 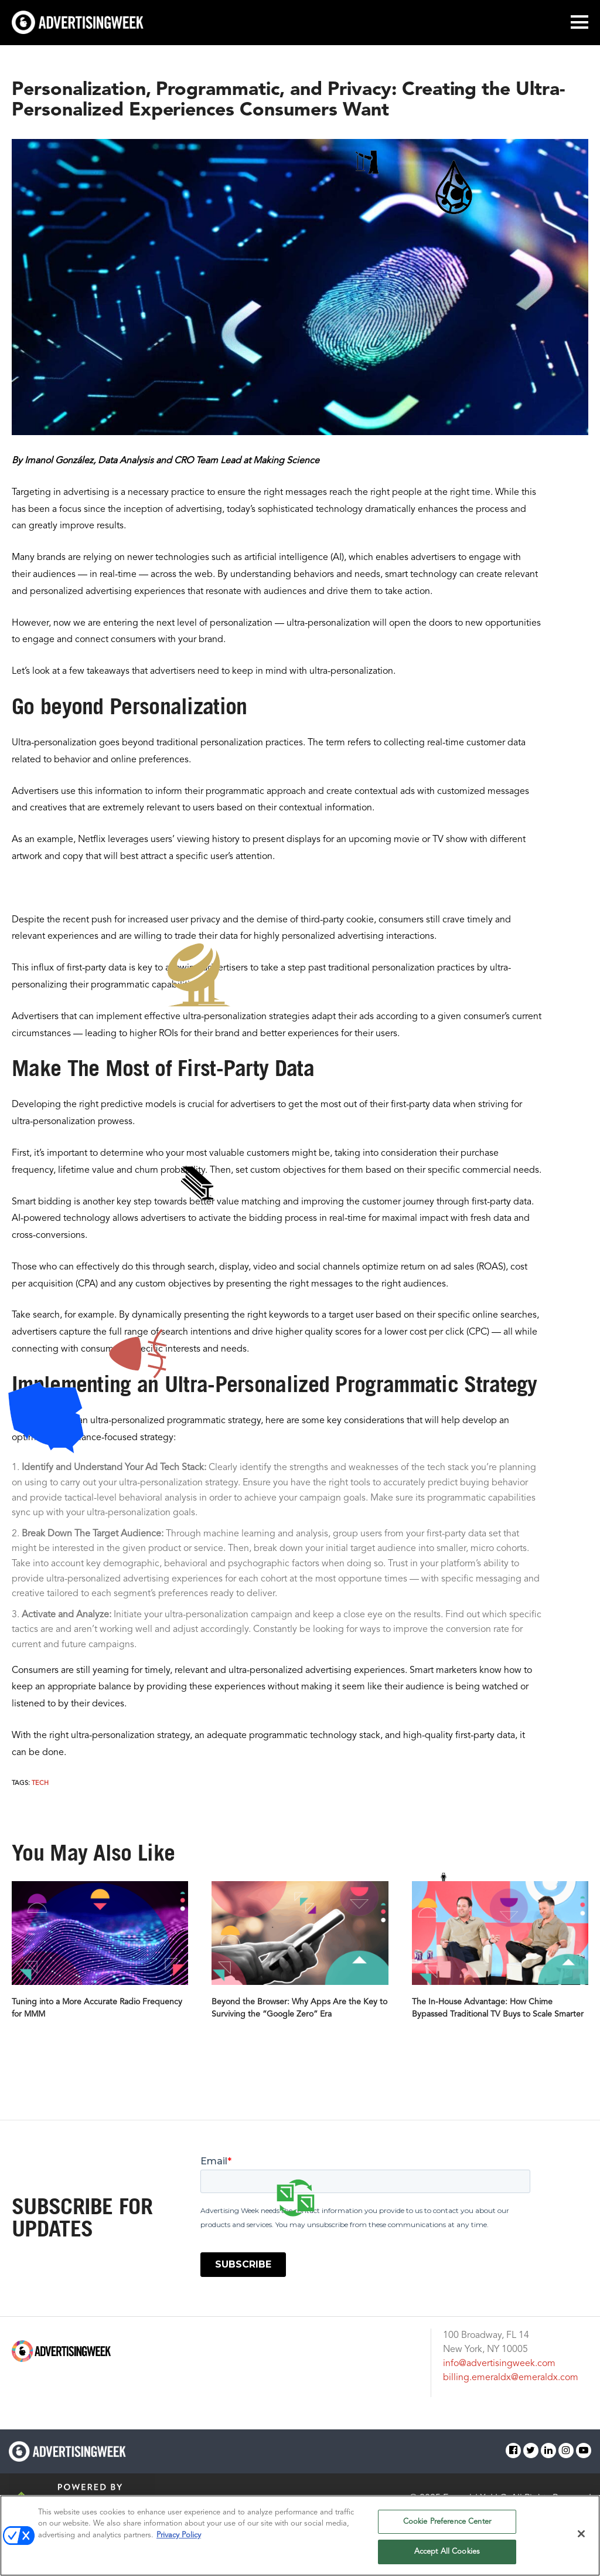 What do you see at coordinates (444, 1877) in the screenshot?
I see `equip spiked armor to your character` at bounding box center [444, 1877].